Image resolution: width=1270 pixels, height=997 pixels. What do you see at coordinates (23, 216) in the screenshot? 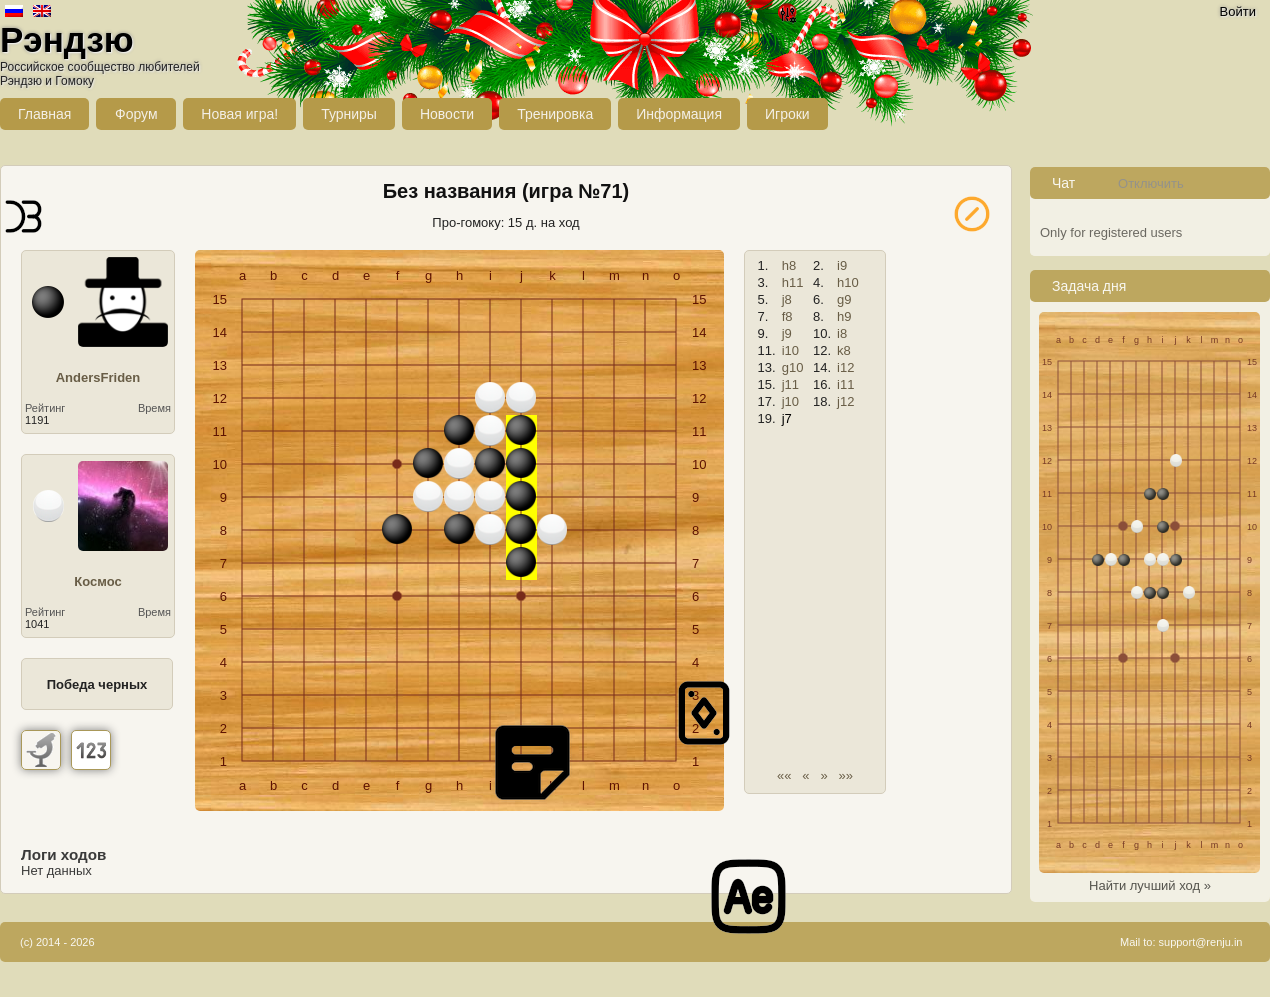
I see `D3.js data visualization library logo` at bounding box center [23, 216].